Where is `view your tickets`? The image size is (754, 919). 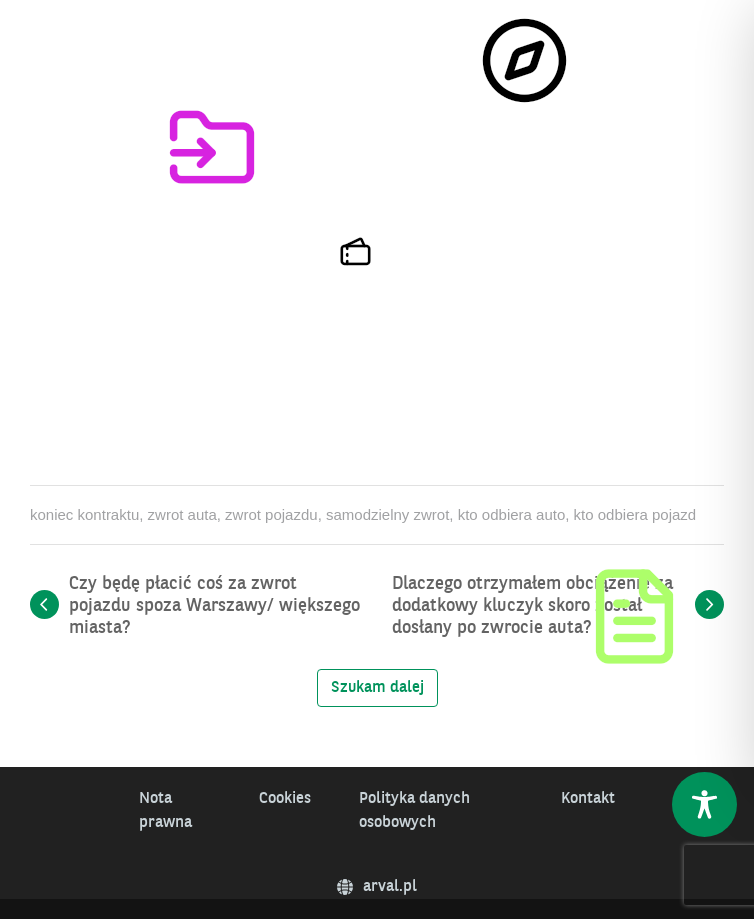
view your tickets is located at coordinates (355, 251).